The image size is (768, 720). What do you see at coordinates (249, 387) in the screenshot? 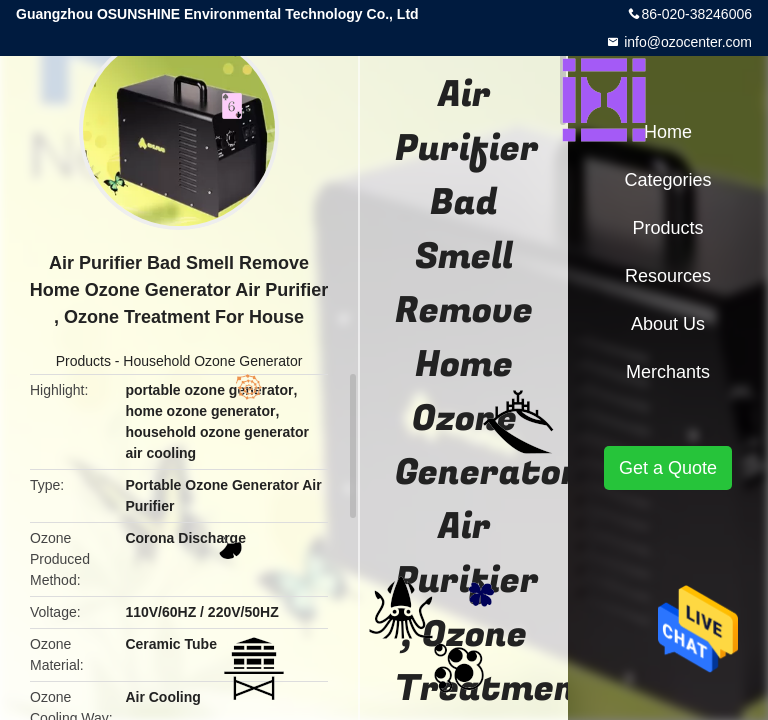
I see `represents a trap or hazard in gameplay` at bounding box center [249, 387].